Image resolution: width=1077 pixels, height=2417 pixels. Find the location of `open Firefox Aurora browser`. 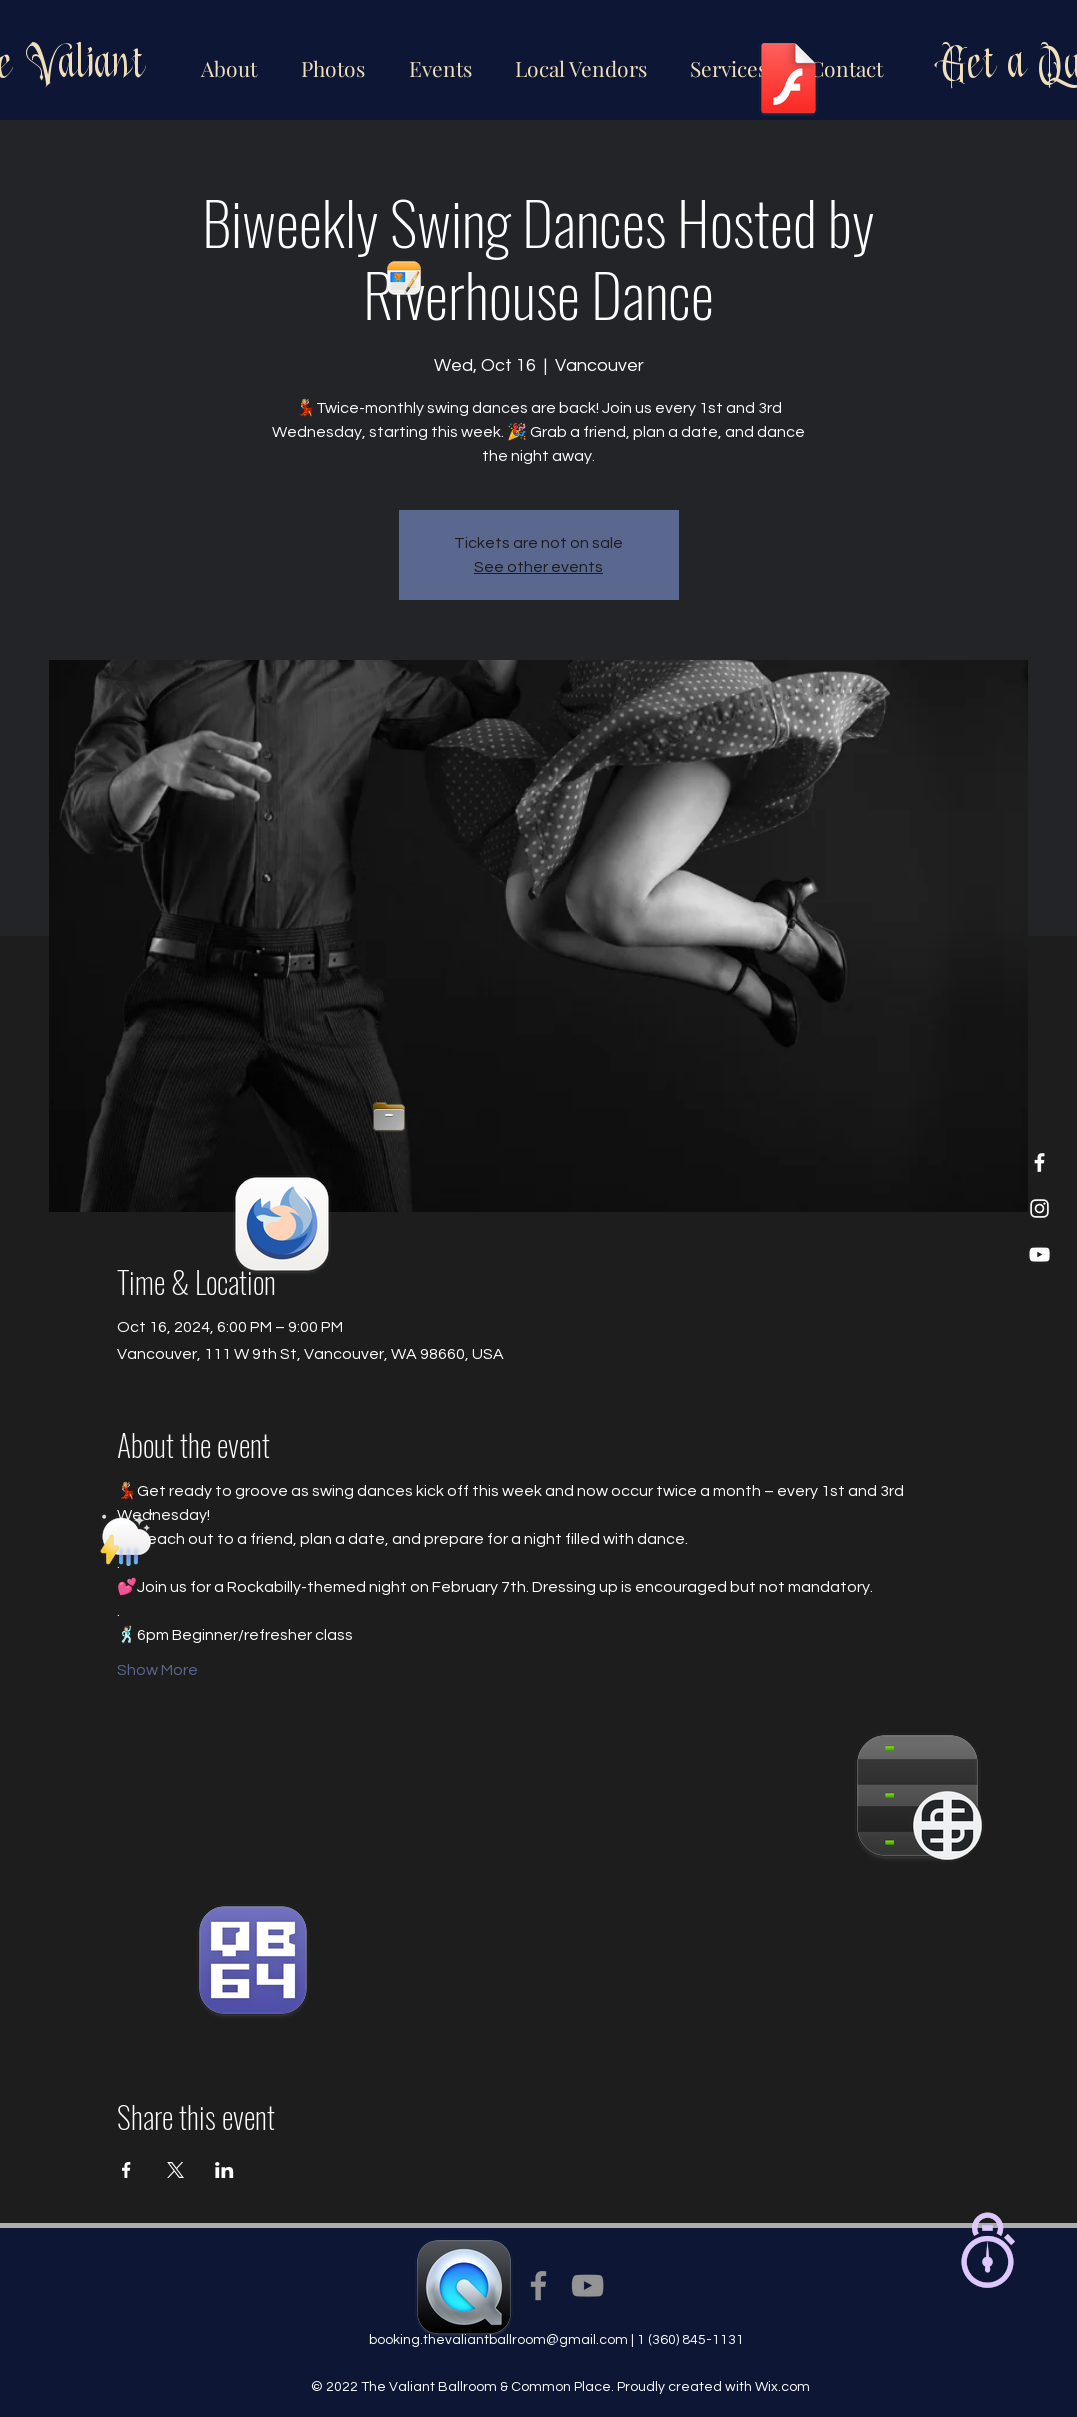

open Firefox Aurora browser is located at coordinates (282, 1224).